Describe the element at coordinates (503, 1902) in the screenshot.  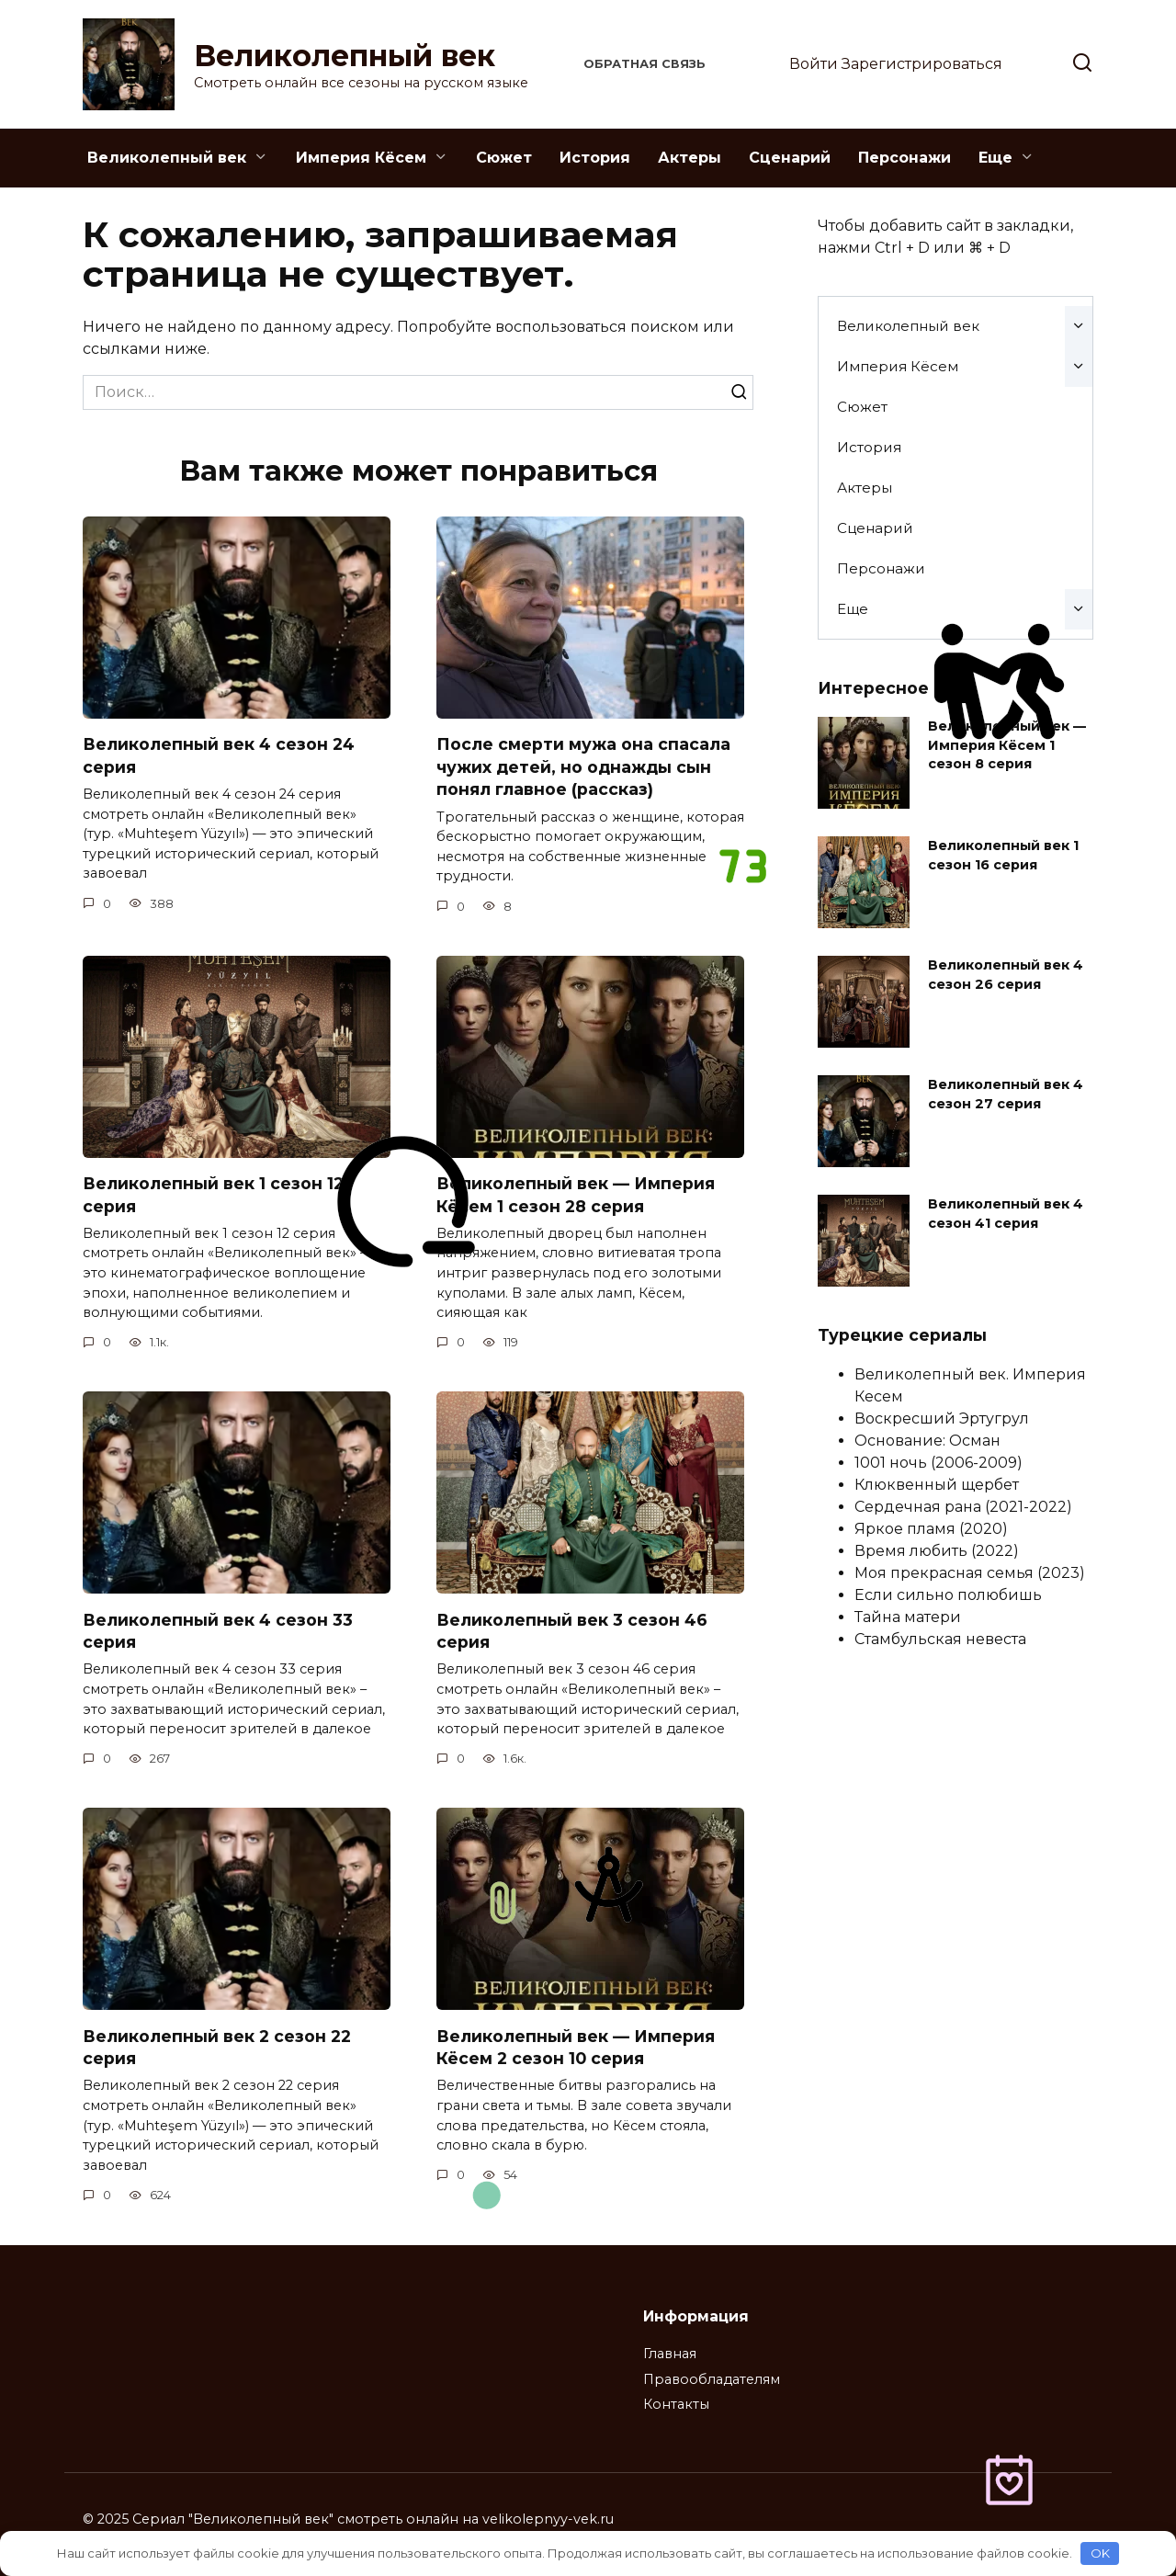
I see `attach a file to your message` at that location.